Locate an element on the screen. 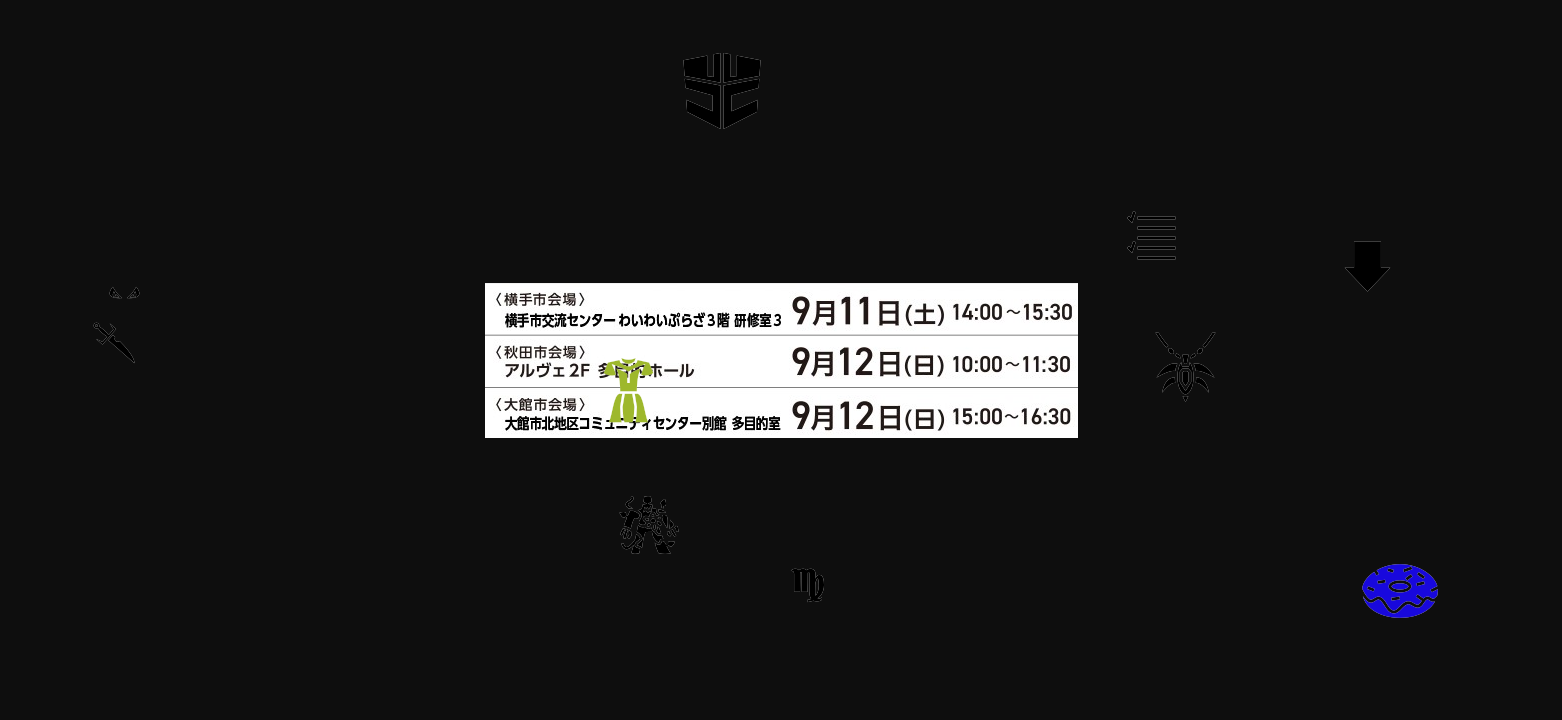 The width and height of the screenshot is (1562, 720). abstract game logo or brand icon is located at coordinates (722, 91).